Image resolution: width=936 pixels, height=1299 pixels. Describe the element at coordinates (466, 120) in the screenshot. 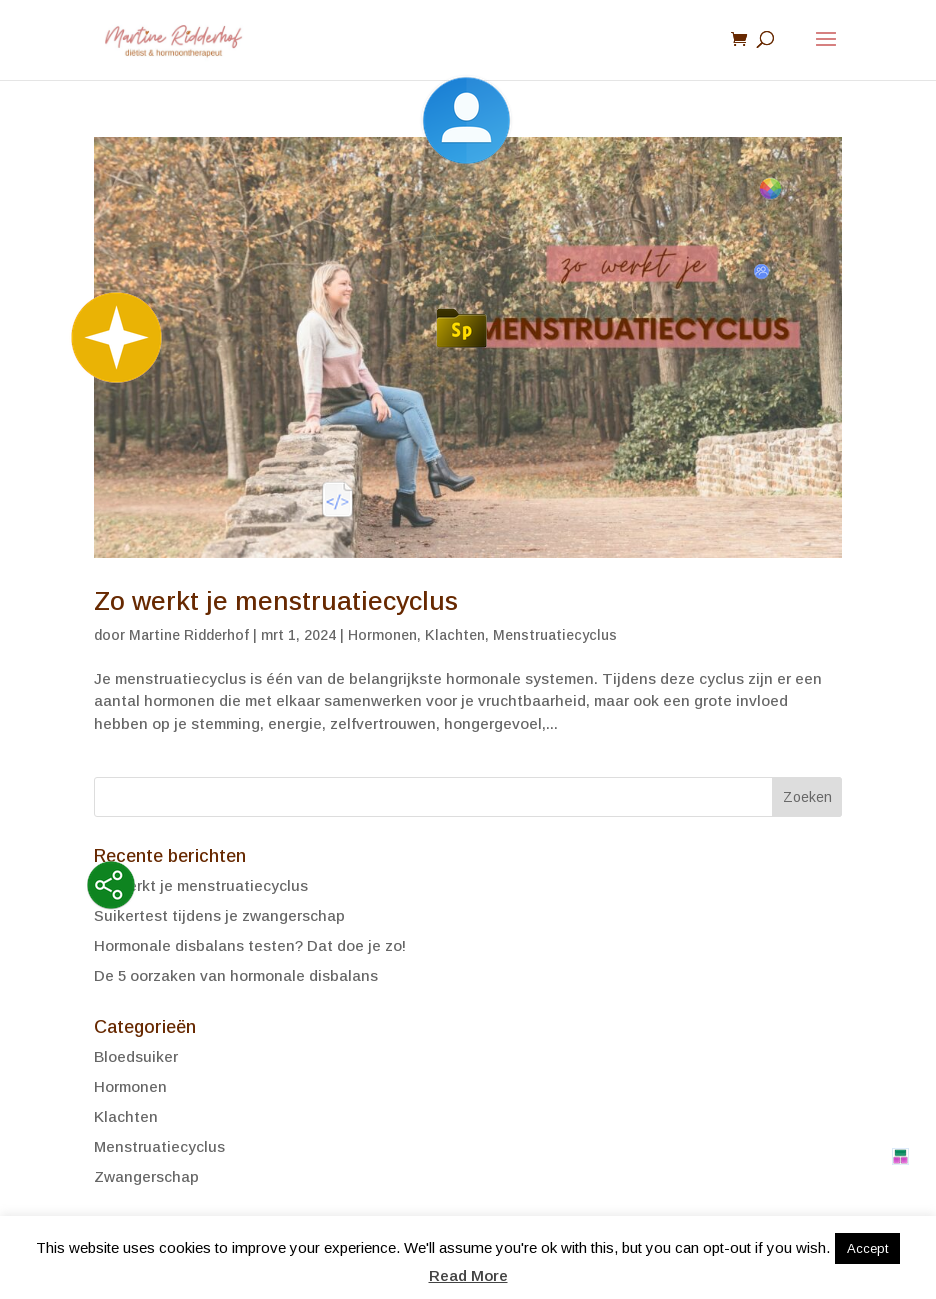

I see `view user profile information` at that location.